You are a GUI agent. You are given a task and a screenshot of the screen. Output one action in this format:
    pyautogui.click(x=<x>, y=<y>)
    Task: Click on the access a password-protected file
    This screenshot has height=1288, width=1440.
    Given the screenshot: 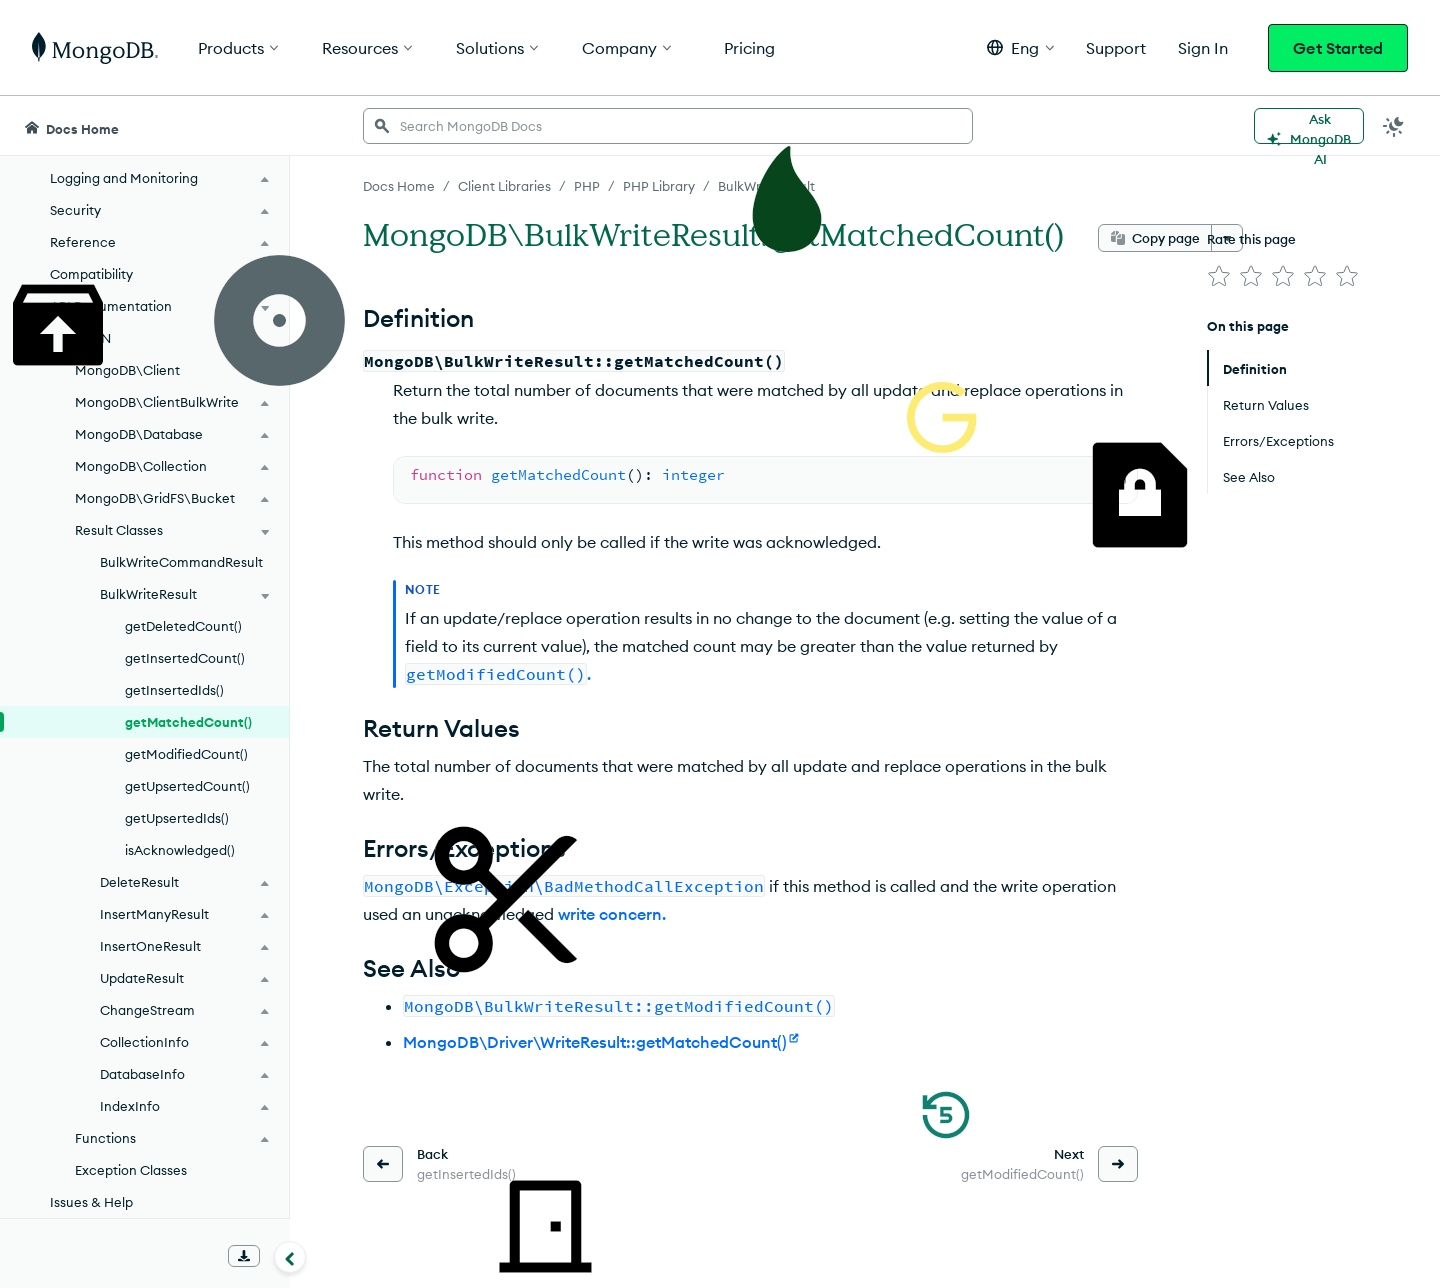 What is the action you would take?
    pyautogui.click(x=1140, y=495)
    